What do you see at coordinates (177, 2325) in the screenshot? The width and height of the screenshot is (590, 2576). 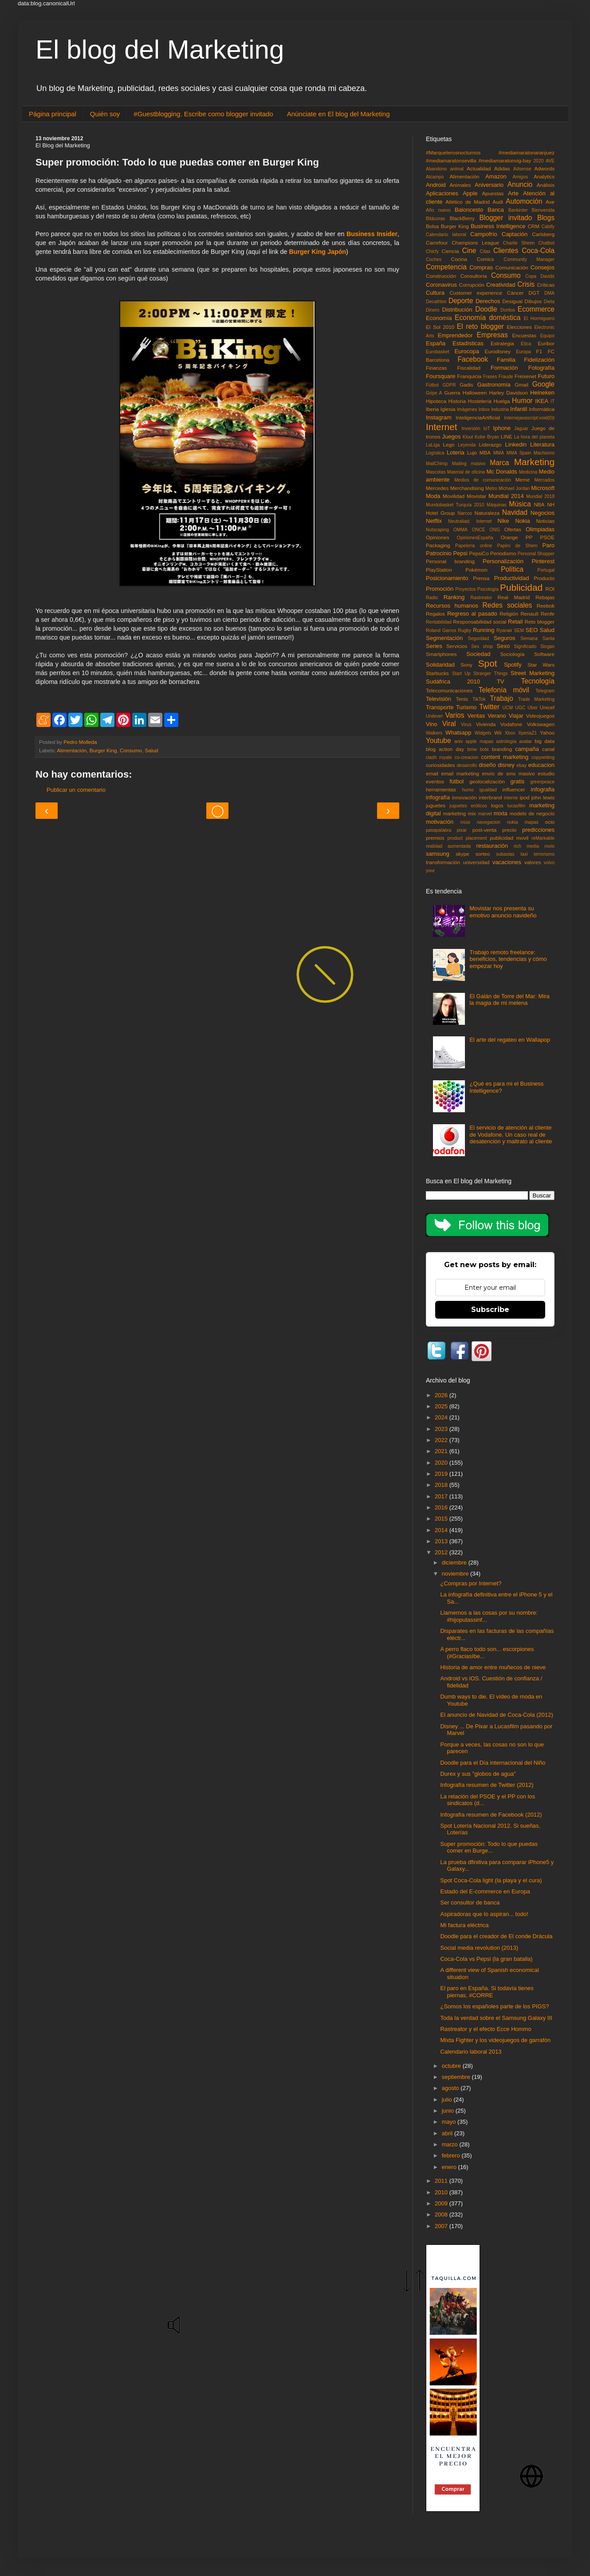 I see `speaker with no volume or audio output` at bounding box center [177, 2325].